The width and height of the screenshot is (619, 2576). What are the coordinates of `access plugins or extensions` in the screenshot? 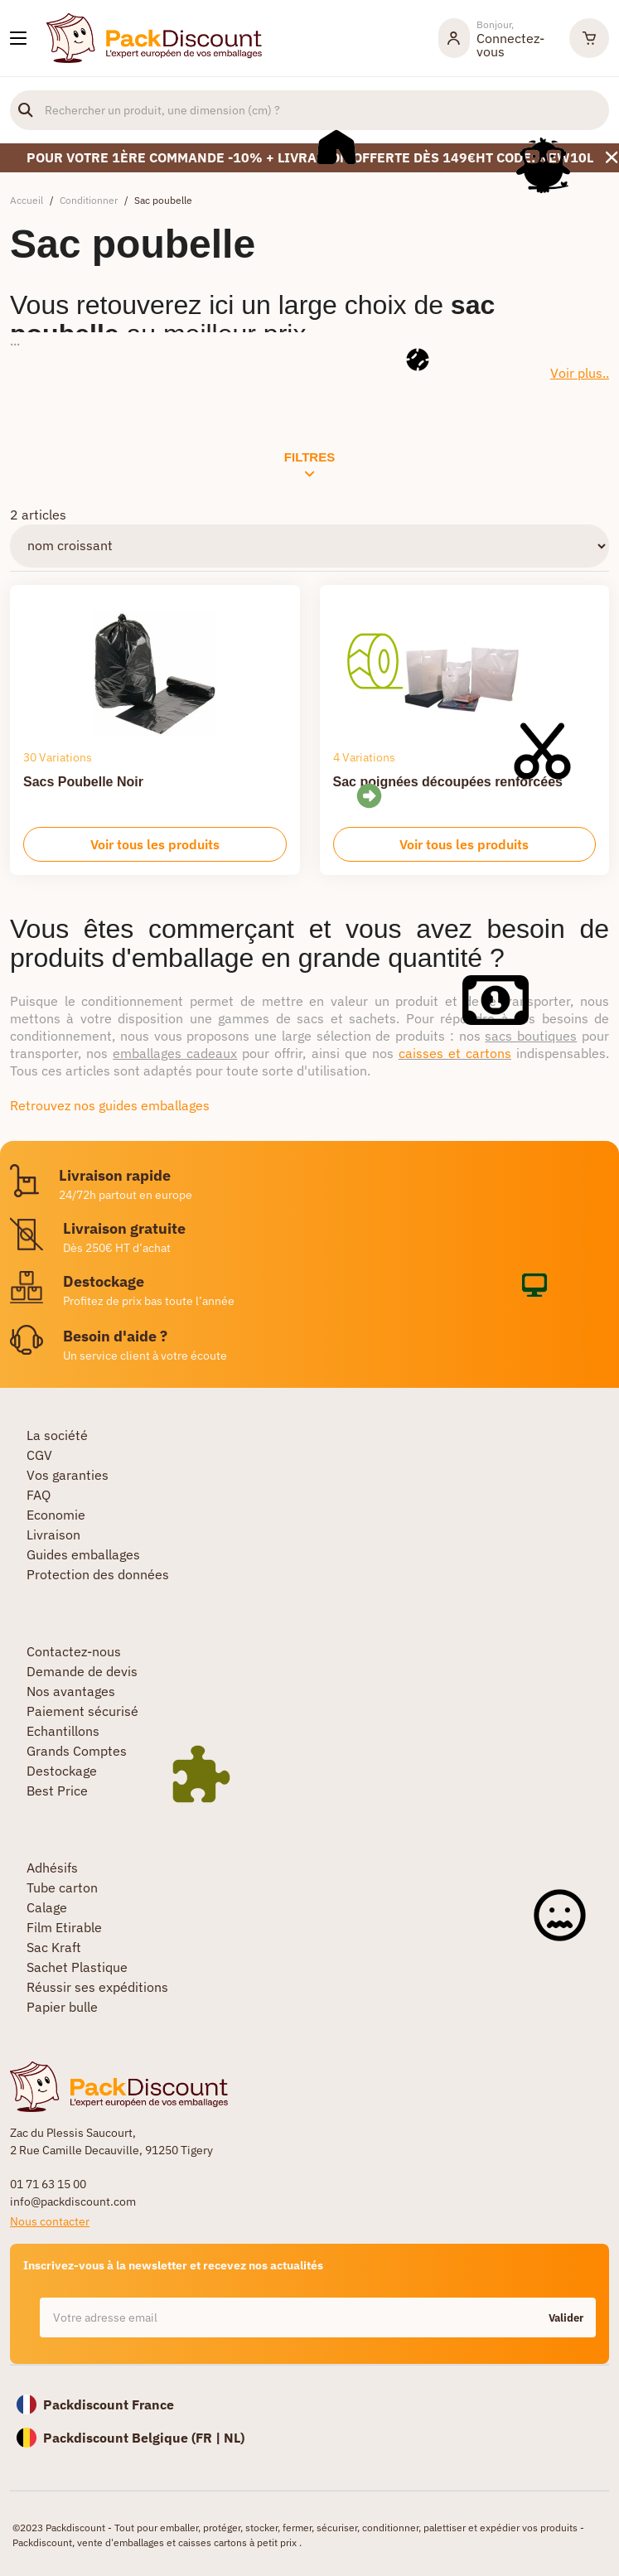 It's located at (201, 1774).